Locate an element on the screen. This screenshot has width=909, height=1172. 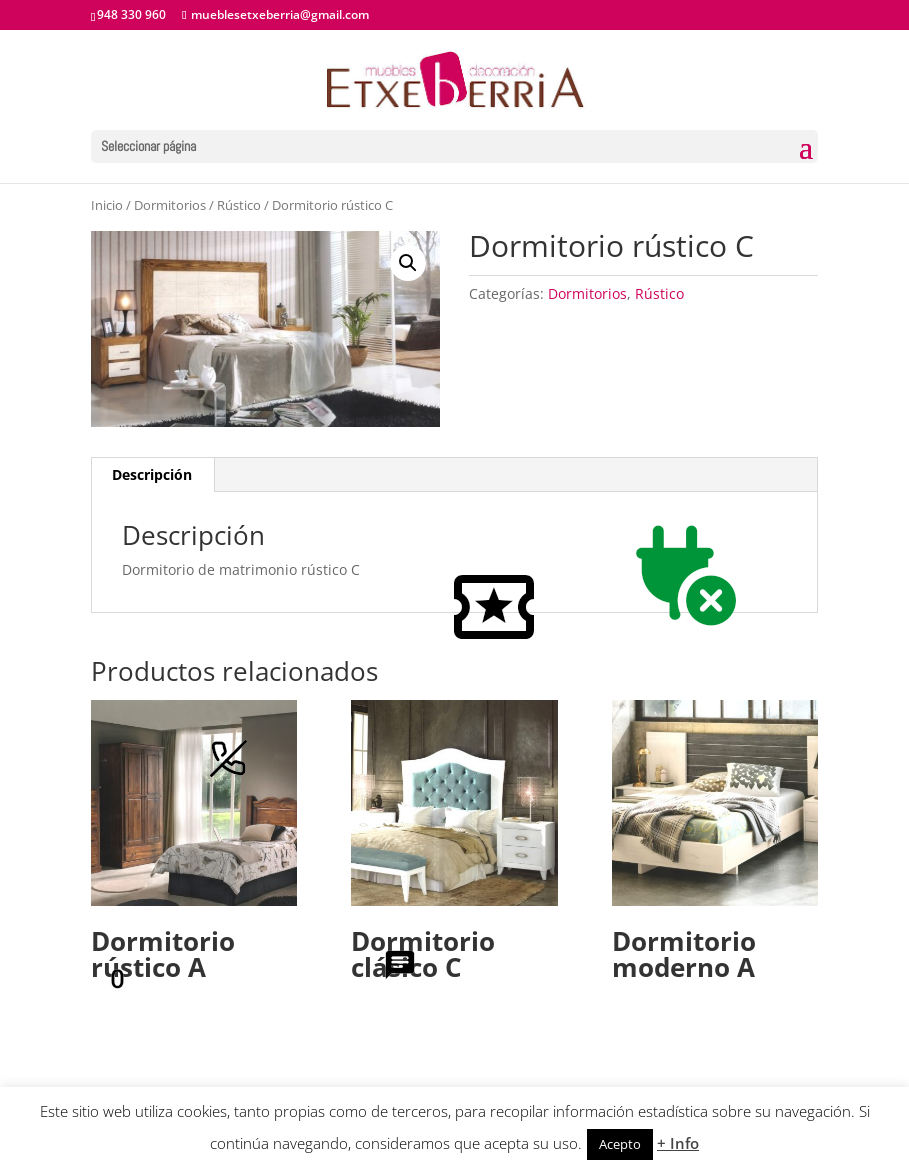
open chat or messaging is located at coordinates (400, 965).